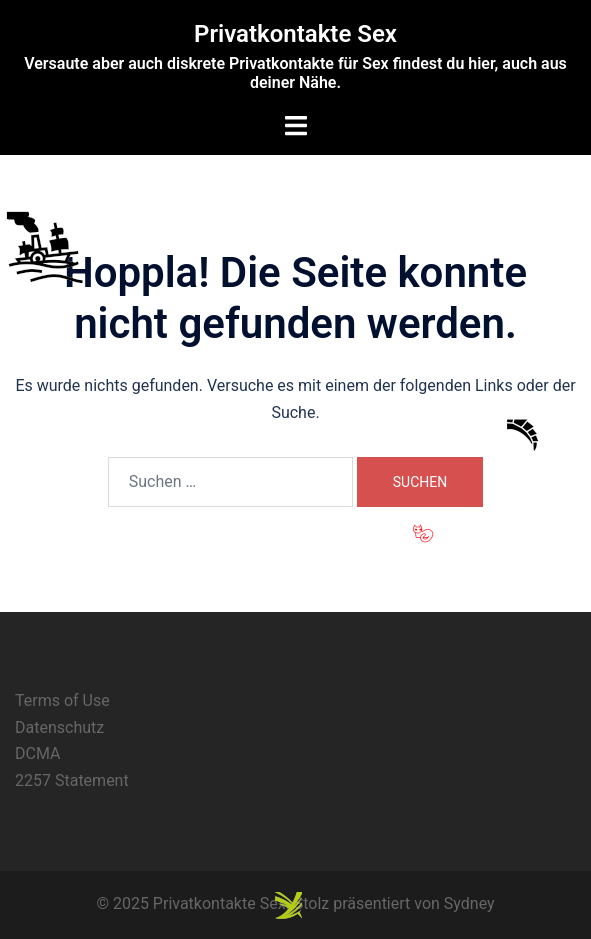 This screenshot has height=939, width=591. Describe the element at coordinates (288, 905) in the screenshot. I see `indicates wind or air currents intersecting` at that location.